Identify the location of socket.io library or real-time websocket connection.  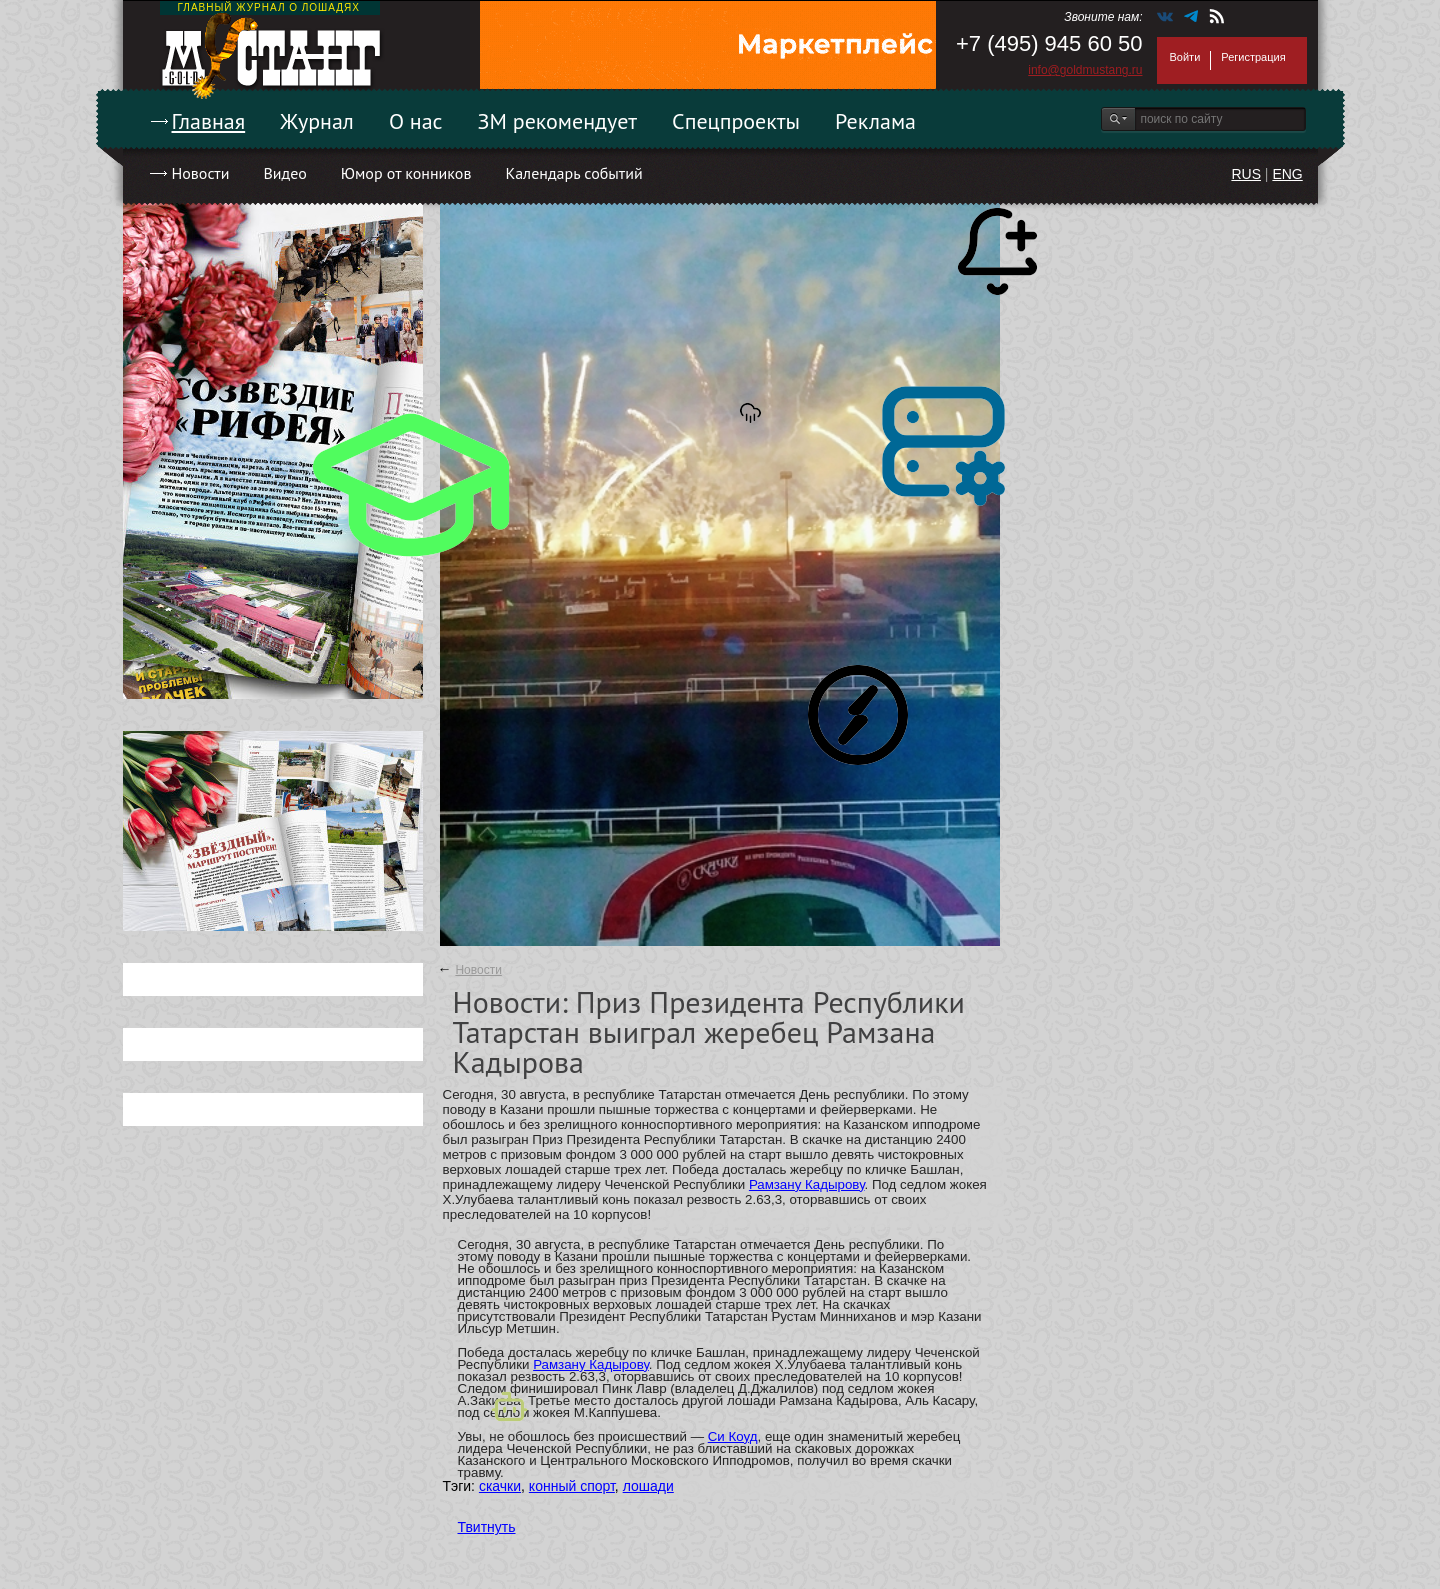
(858, 715).